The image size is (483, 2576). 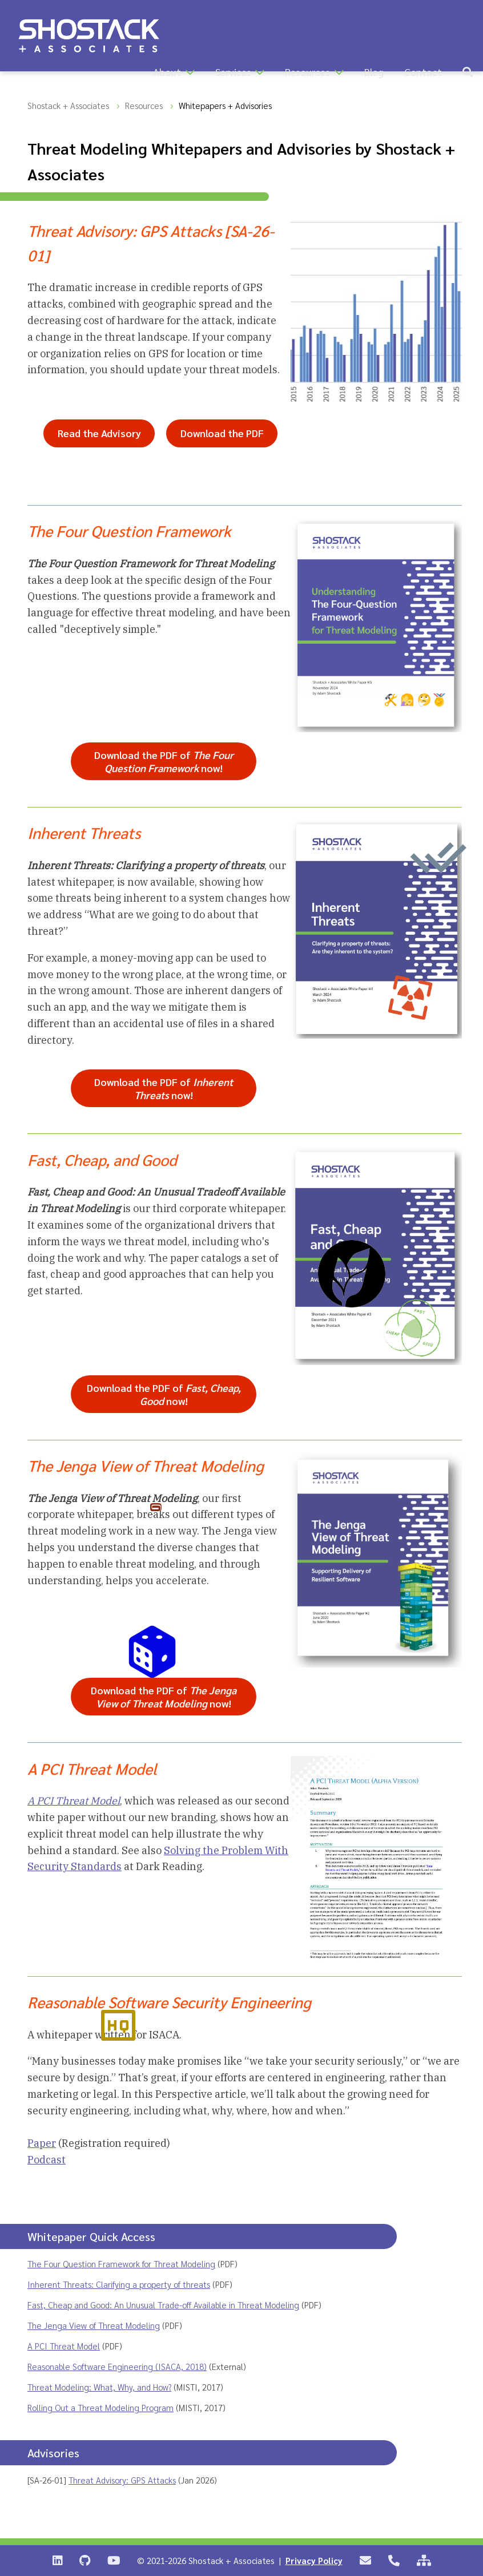 What do you see at coordinates (156, 1507) in the screenshot?
I see `open the Gameloft game launcher` at bounding box center [156, 1507].